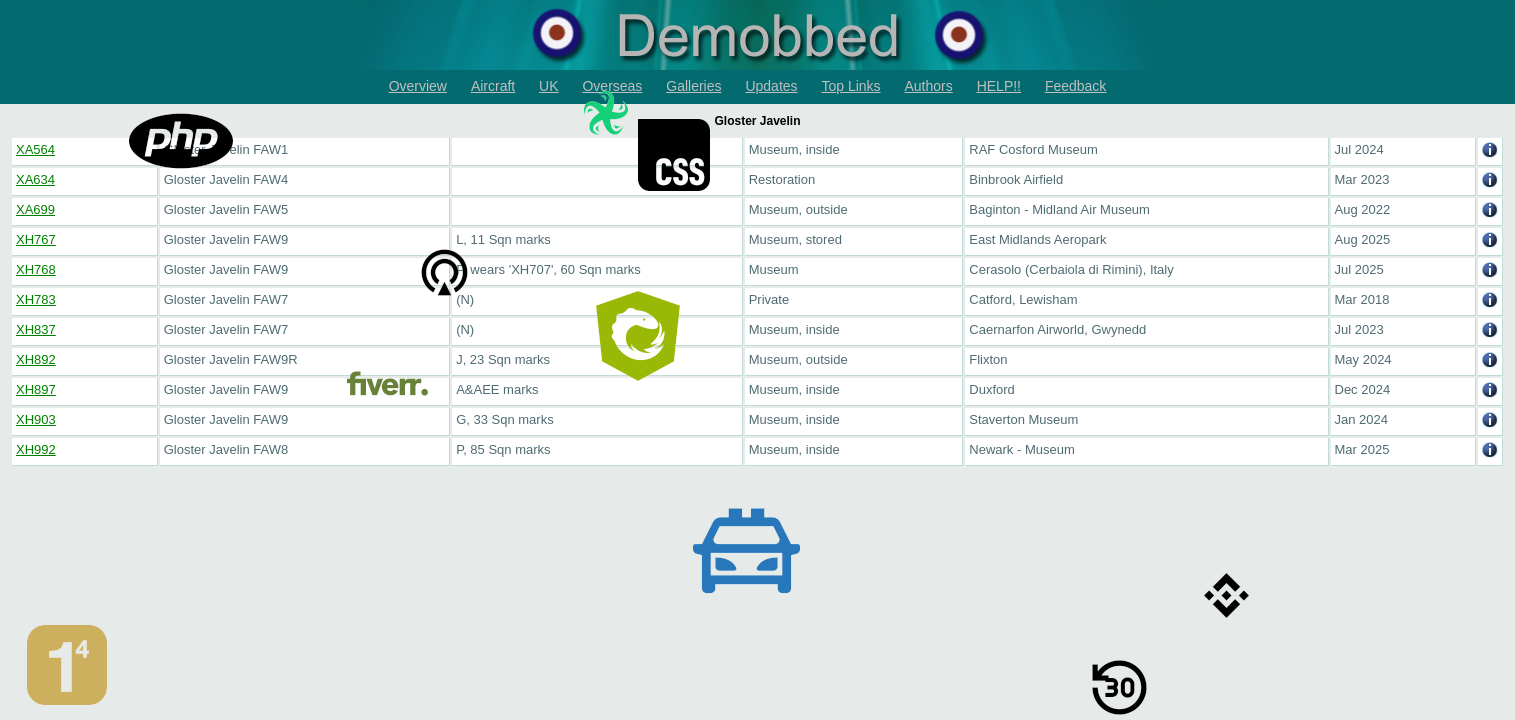 This screenshot has width=1515, height=720. I want to click on open the Binance cryptocurrency exchange app, so click(1226, 595).